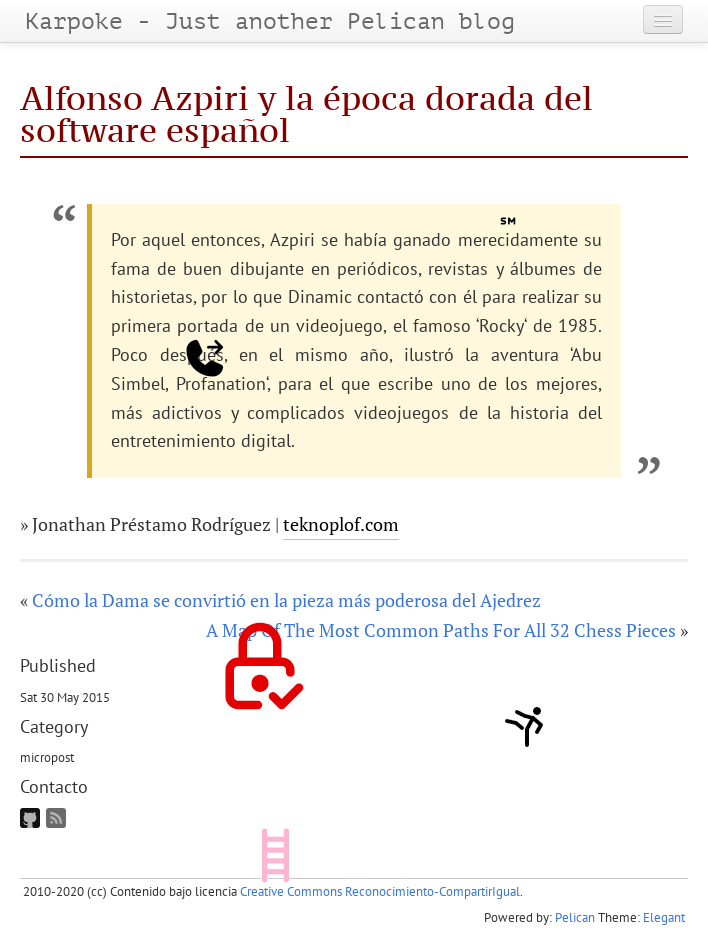 The image size is (708, 931). What do you see at coordinates (205, 357) in the screenshot?
I see `transfer an active call to another person` at bounding box center [205, 357].